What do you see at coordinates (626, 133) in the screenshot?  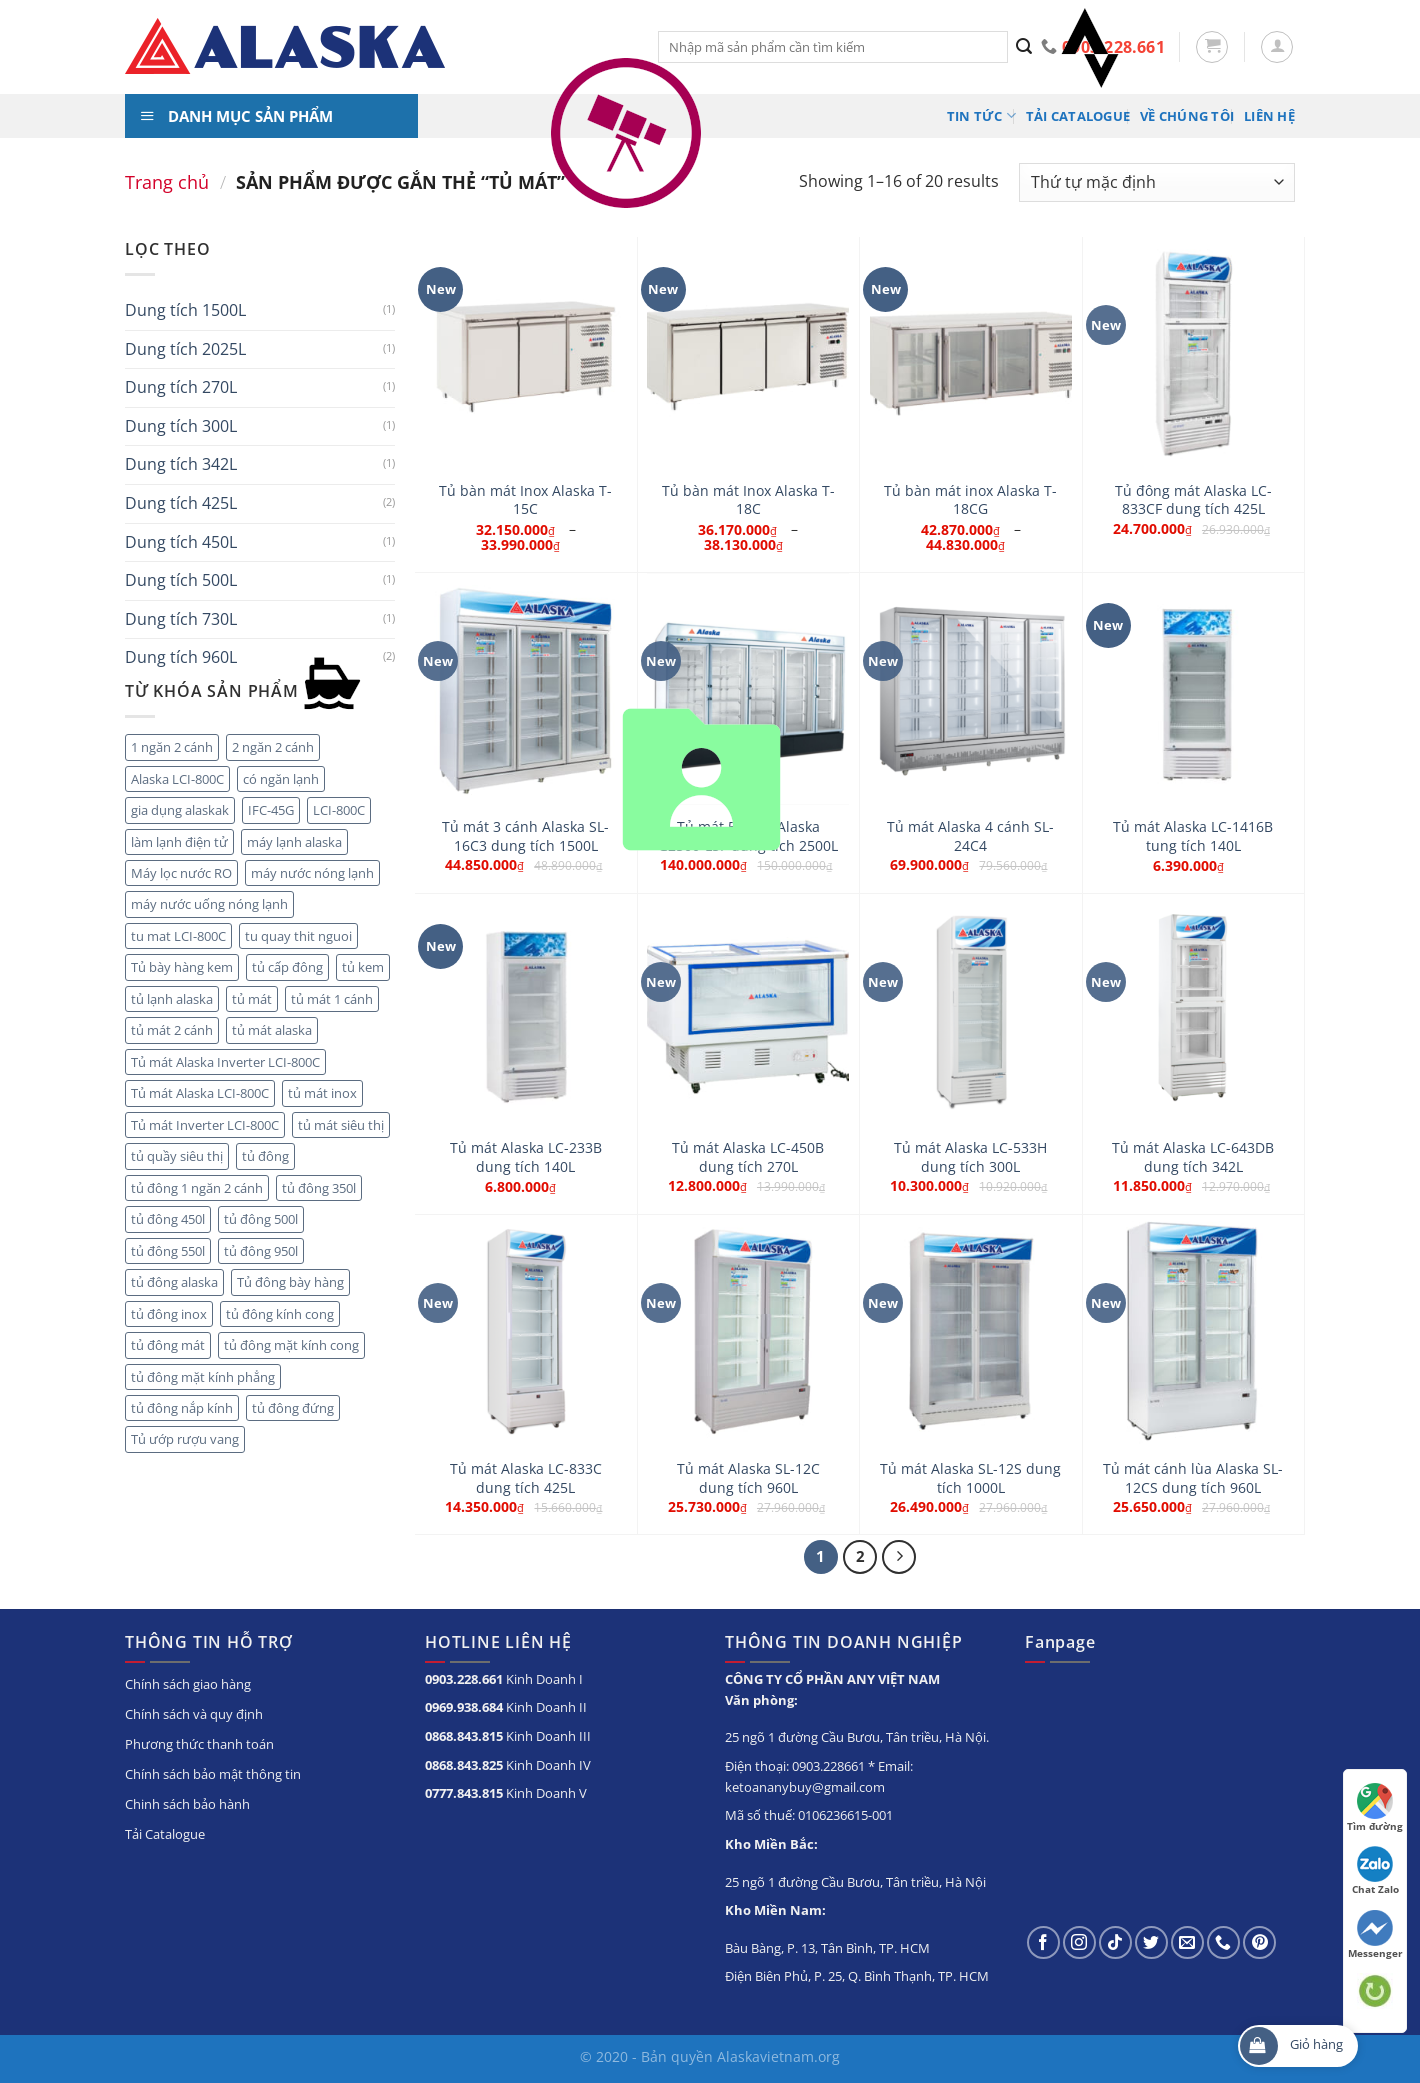 I see `WPExplorer logo - a WordPress themes and resources website` at bounding box center [626, 133].